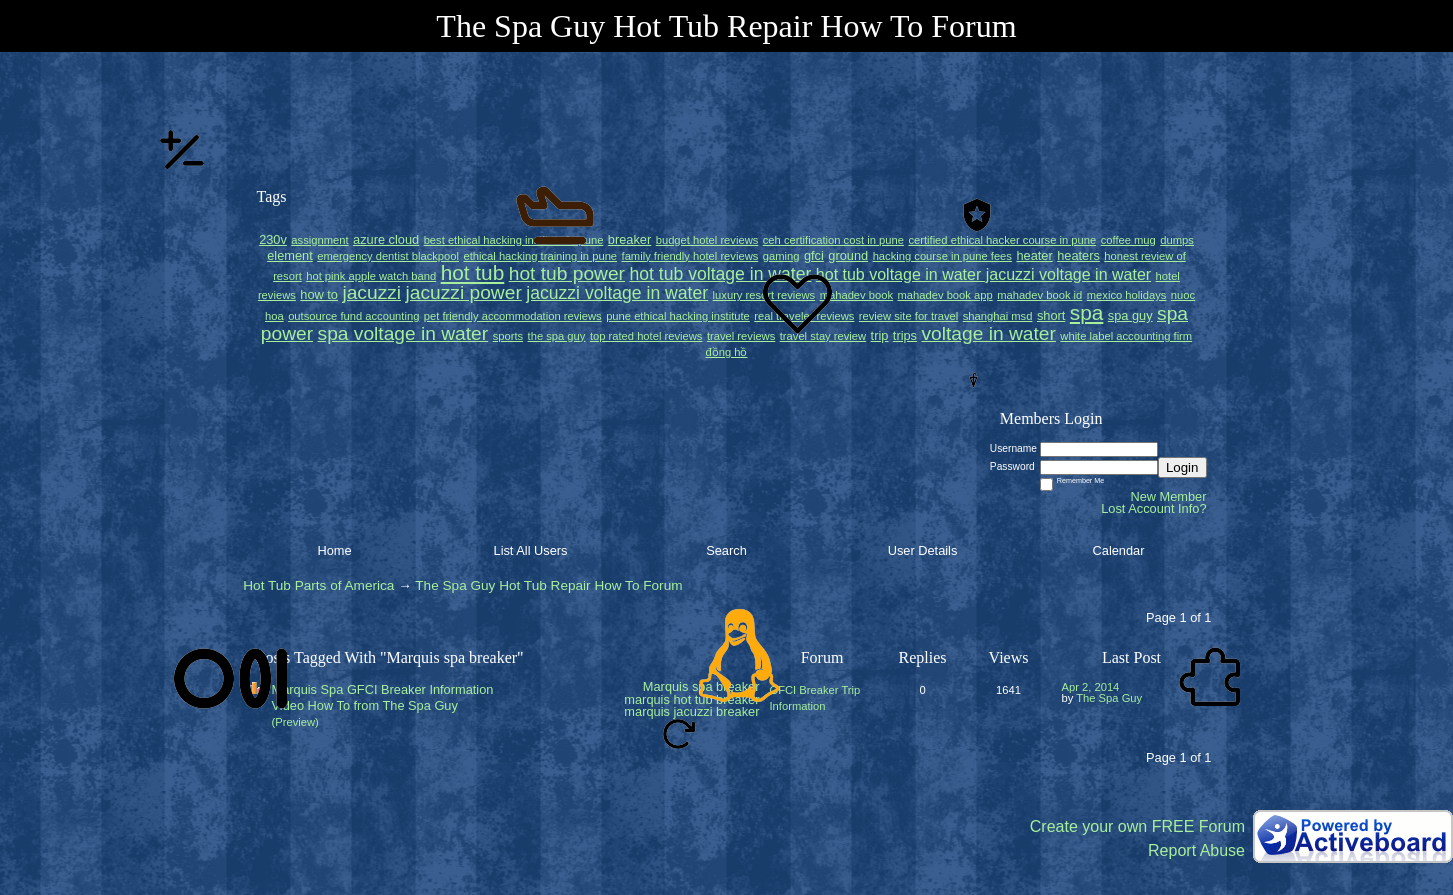 The width and height of the screenshot is (1453, 895). What do you see at coordinates (977, 215) in the screenshot?
I see `contact local police or emergency services` at bounding box center [977, 215].